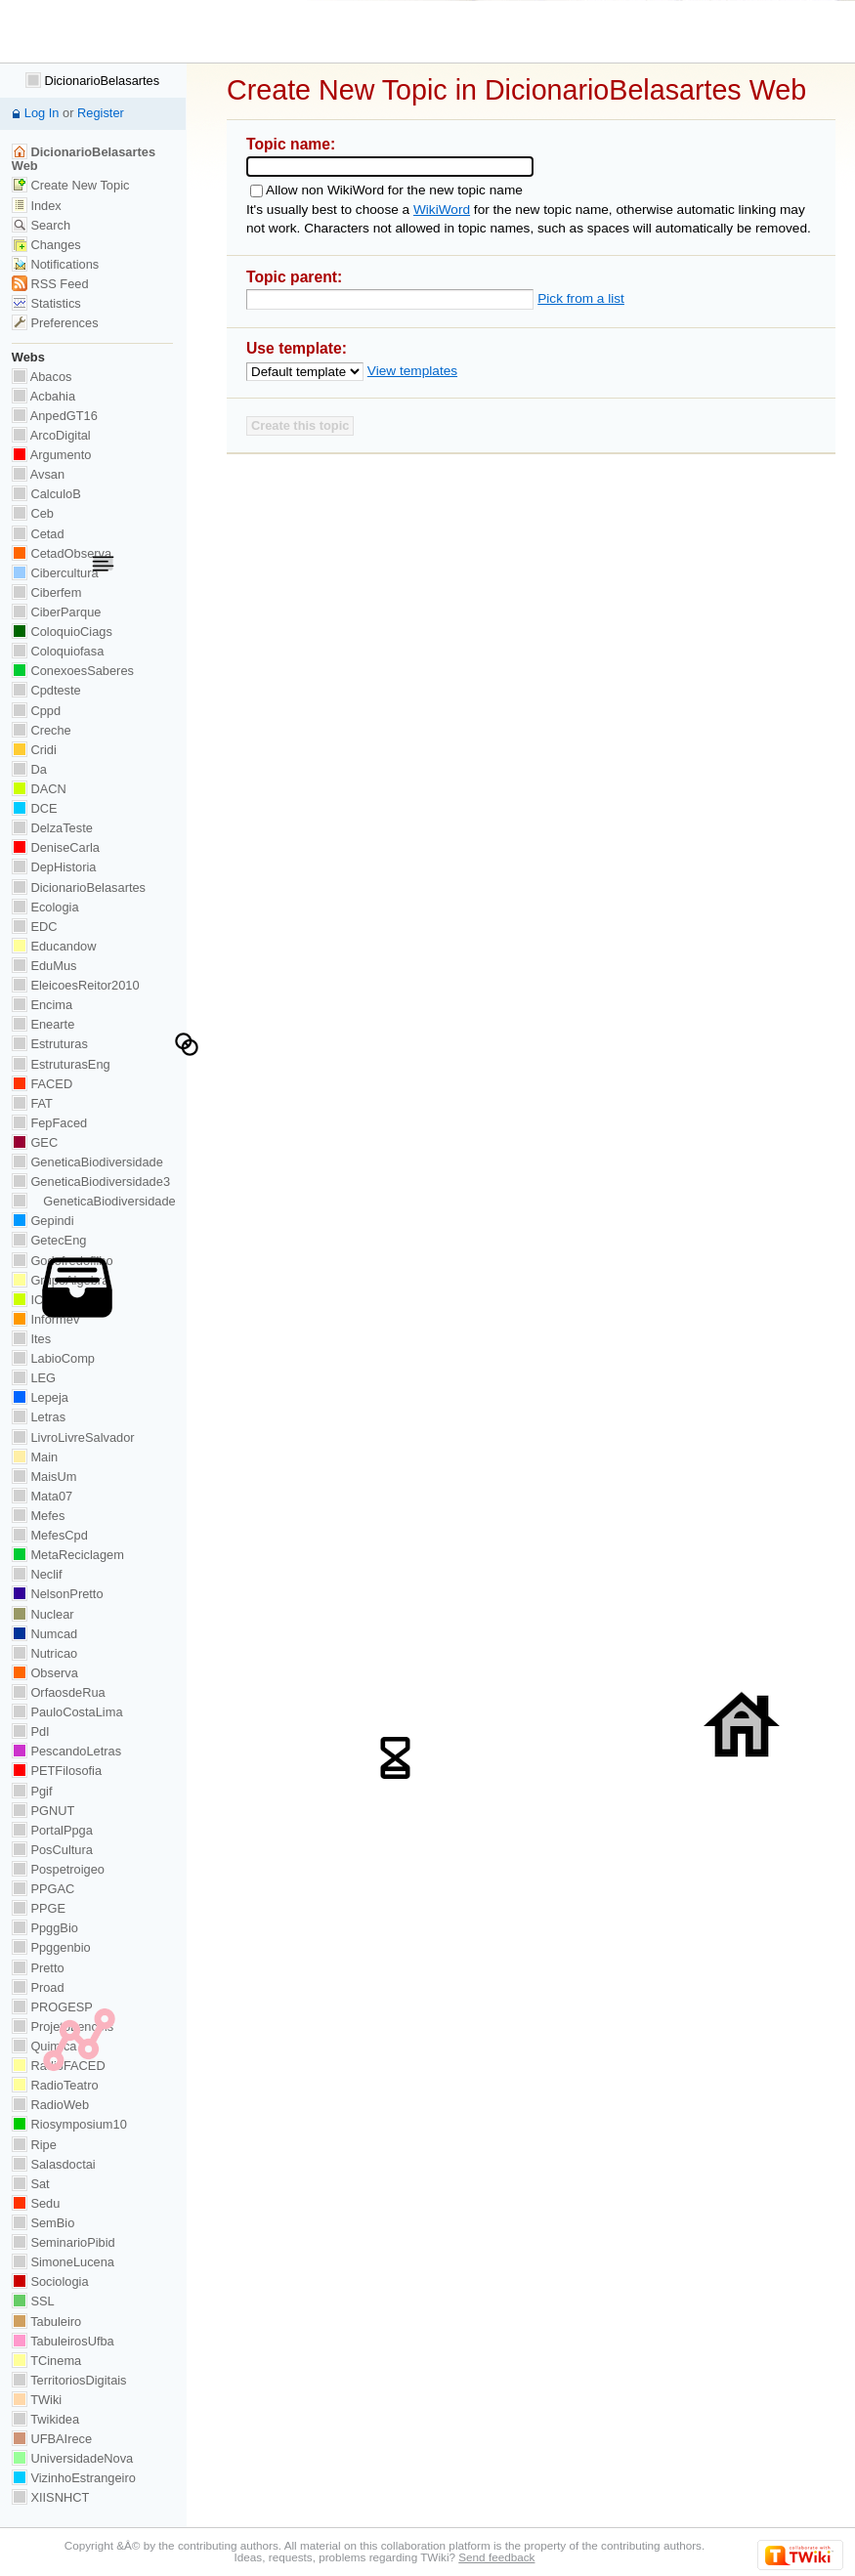 The width and height of the screenshot is (855, 2576). What do you see at coordinates (395, 1757) in the screenshot?
I see `indicates time is running low` at bounding box center [395, 1757].